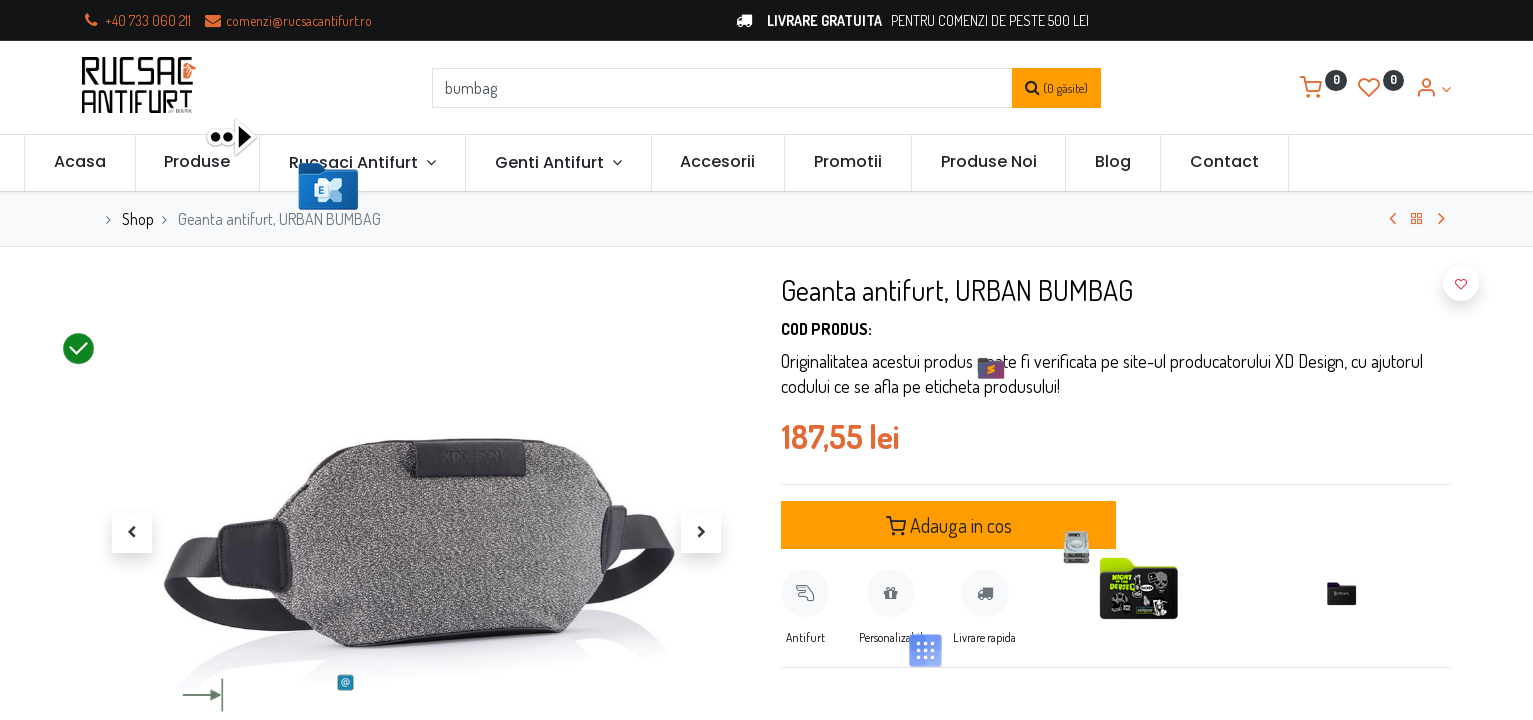  Describe the element at coordinates (203, 695) in the screenshot. I see `jump to the last item in a list` at that location.